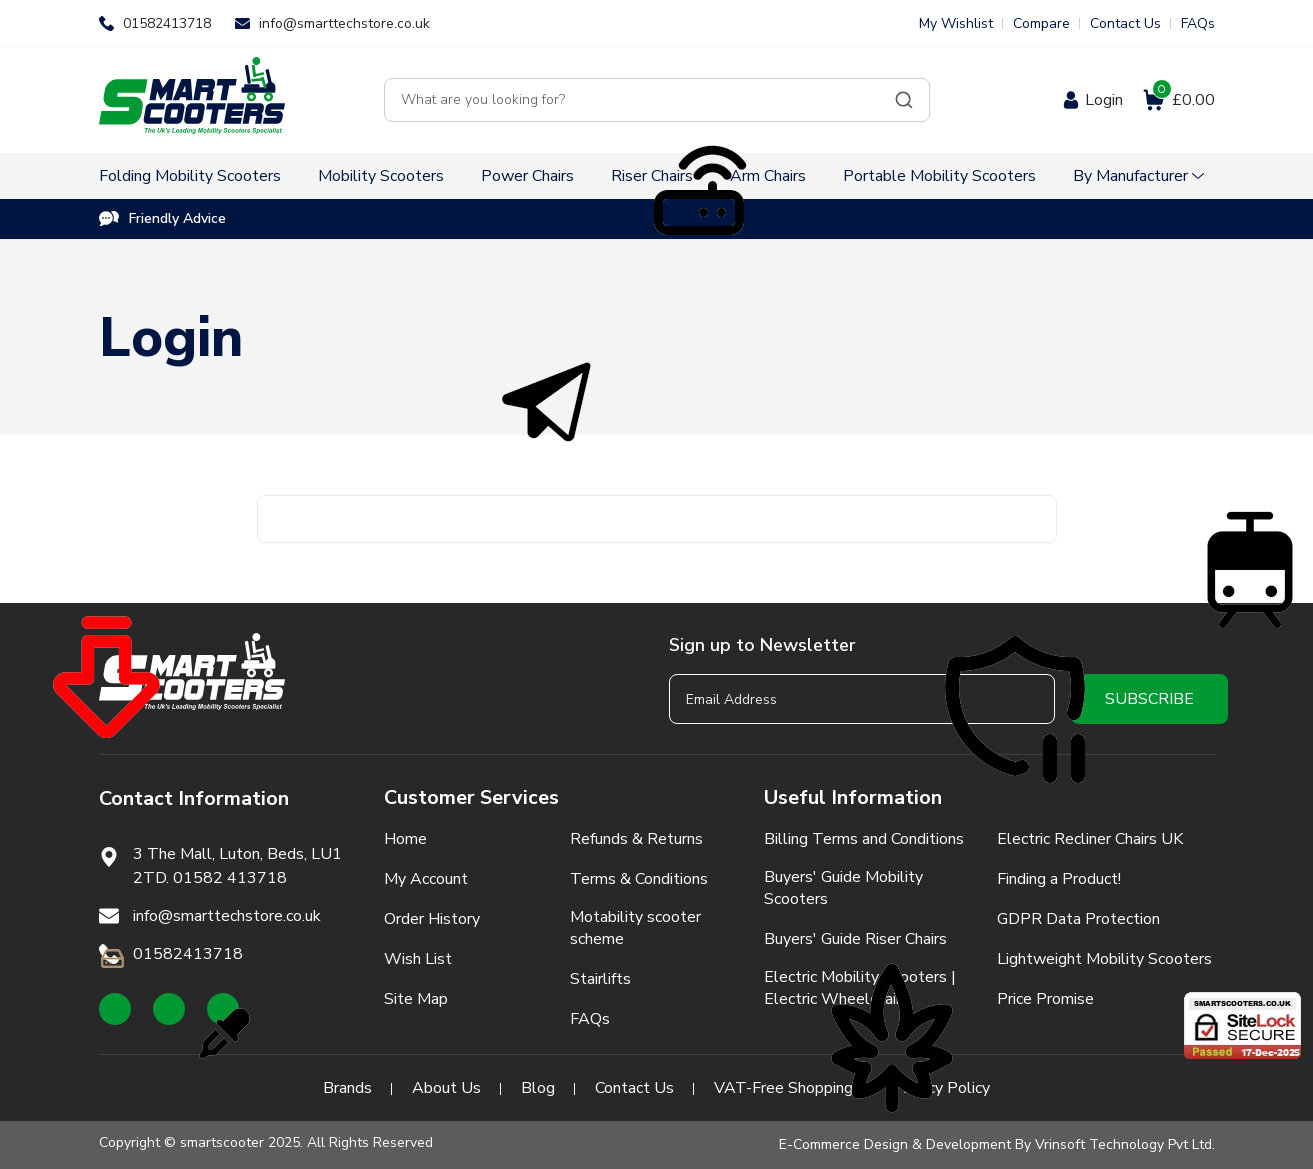 The width and height of the screenshot is (1313, 1169). I want to click on open Telegram messaging app, so click(549, 403).